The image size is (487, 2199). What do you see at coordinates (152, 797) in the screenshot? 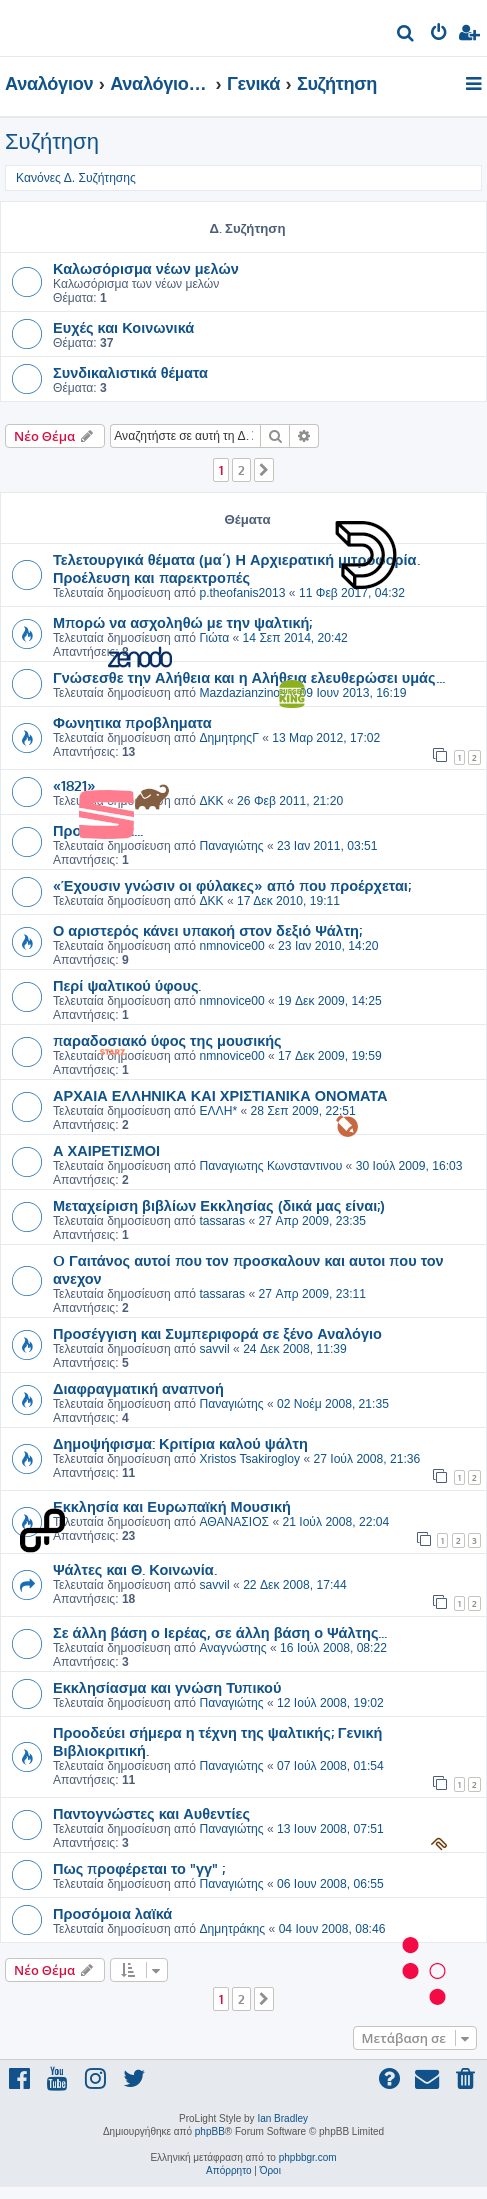
I see `Gradle build automation tool logo` at bounding box center [152, 797].